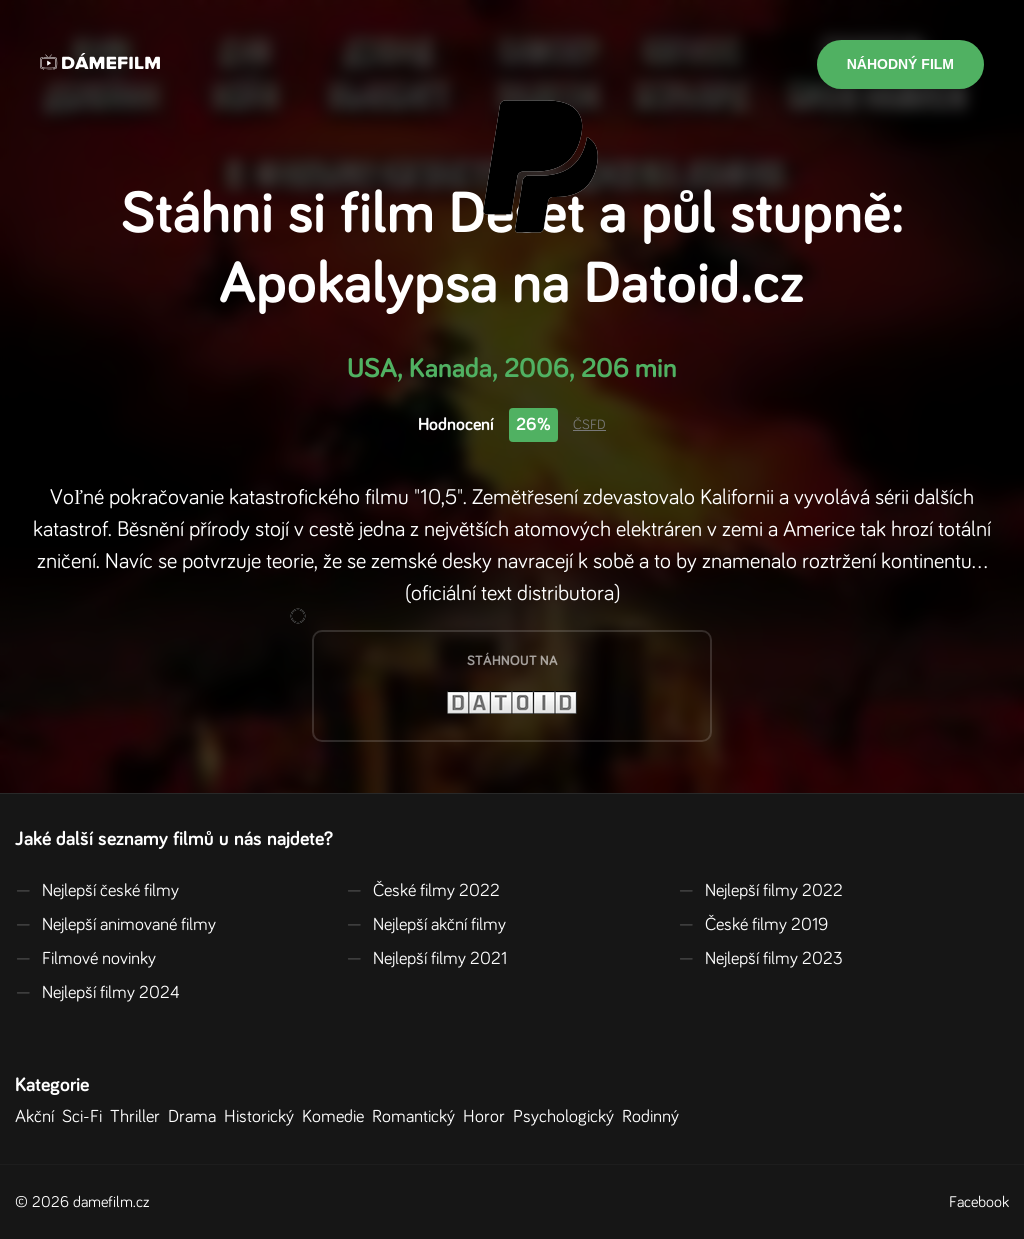 The width and height of the screenshot is (1024, 1239). What do you see at coordinates (540, 166) in the screenshot?
I see `pay with PayPal` at bounding box center [540, 166].